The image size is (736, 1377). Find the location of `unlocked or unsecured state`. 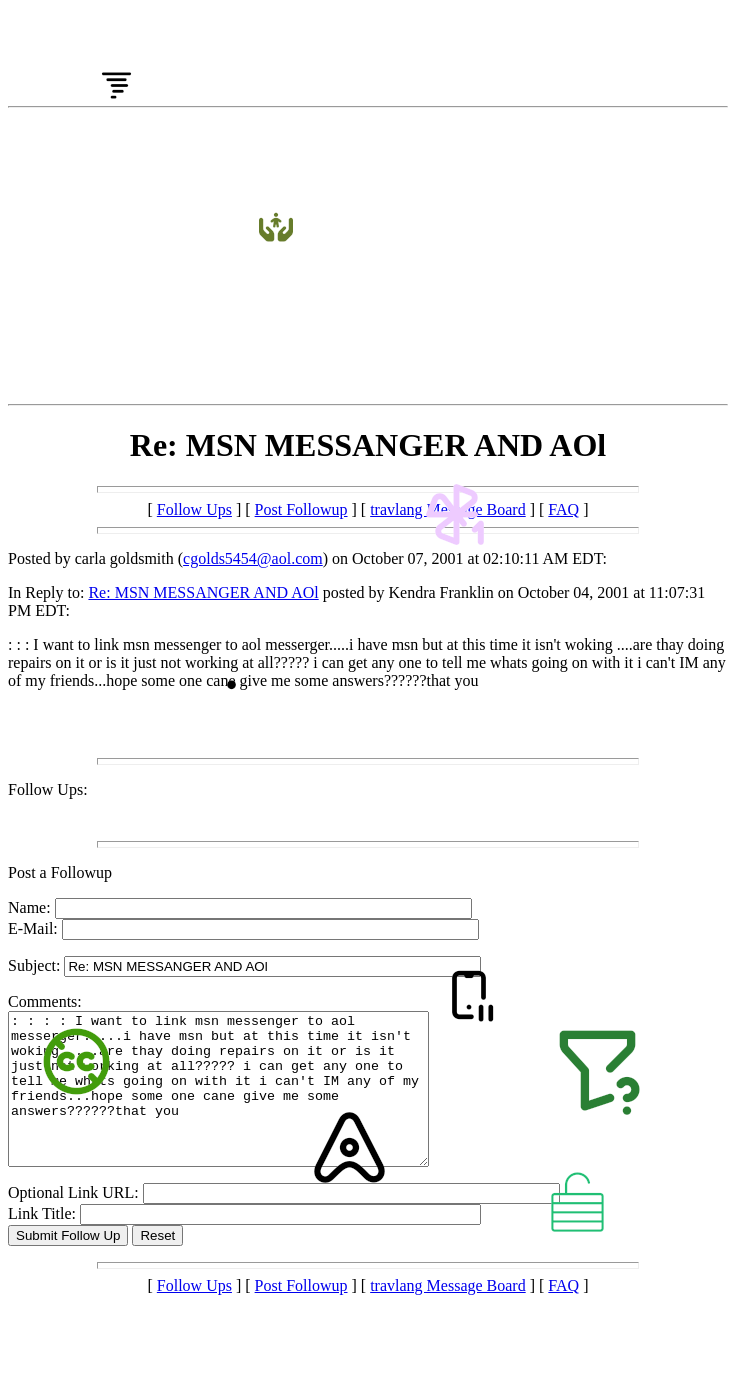

unlocked or unsecured state is located at coordinates (577, 1205).